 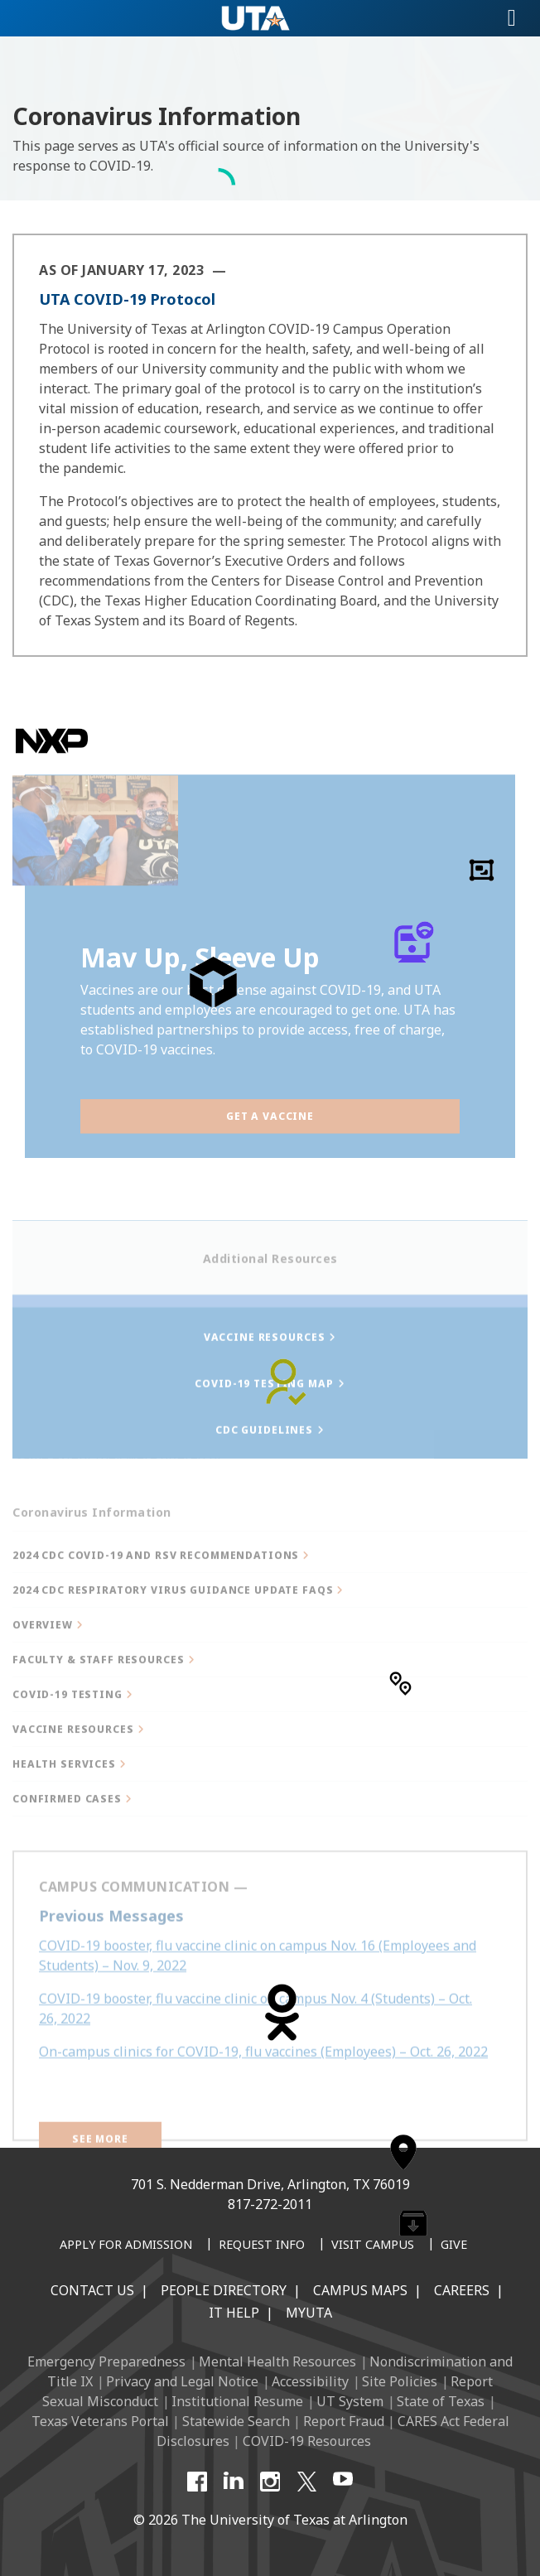 What do you see at coordinates (213, 982) in the screenshot?
I see `visit builtbybit marketplace` at bounding box center [213, 982].